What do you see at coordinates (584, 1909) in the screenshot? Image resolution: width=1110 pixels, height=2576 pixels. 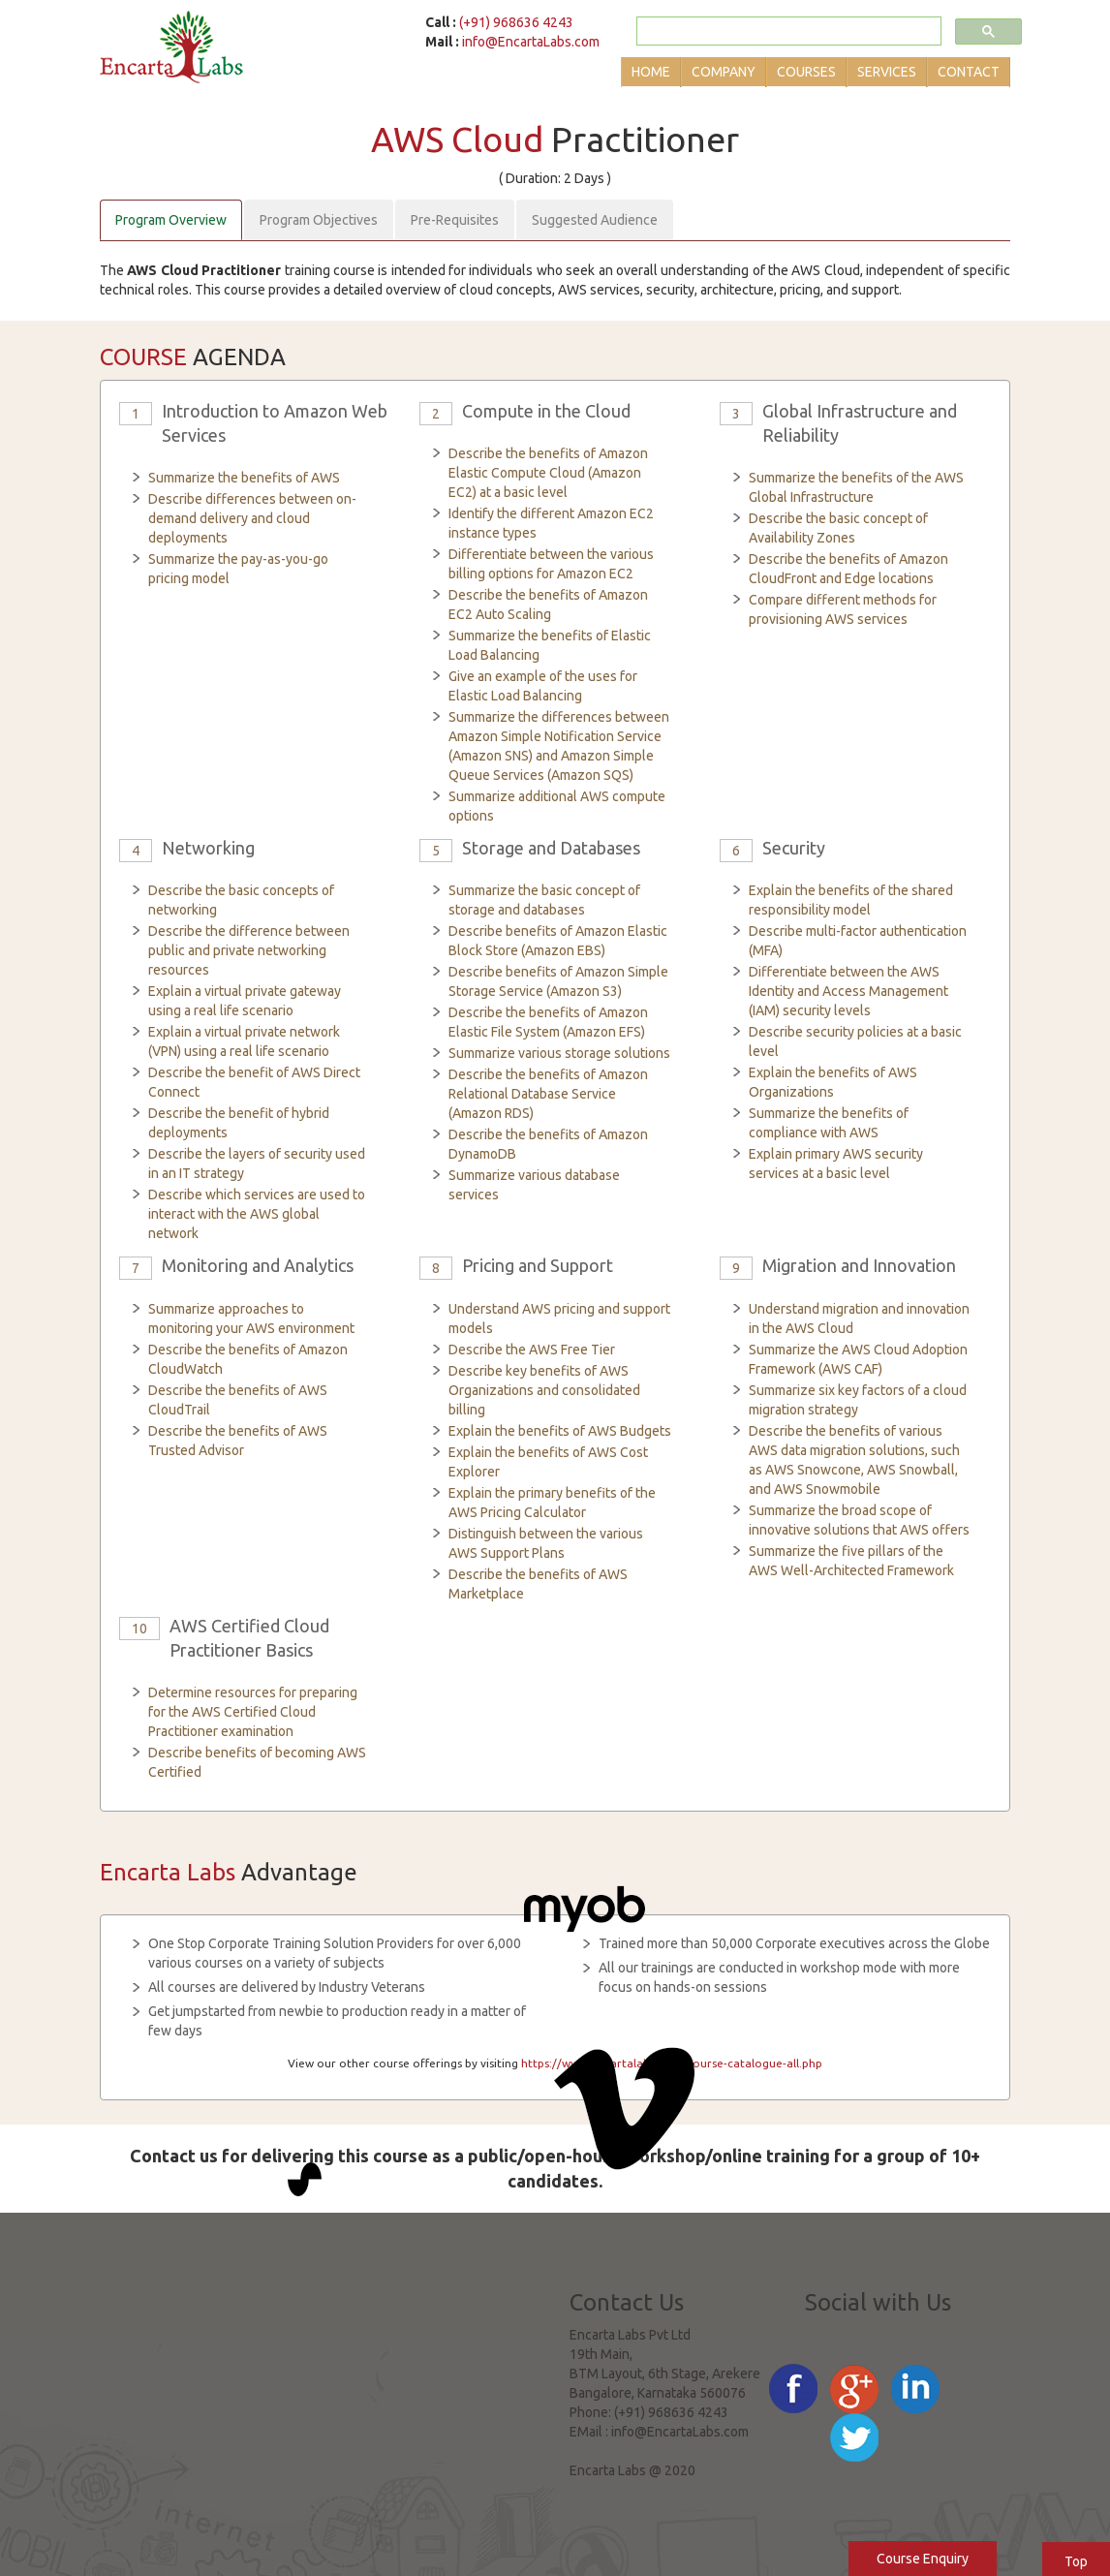 I see `access MYOB accounting software` at bounding box center [584, 1909].